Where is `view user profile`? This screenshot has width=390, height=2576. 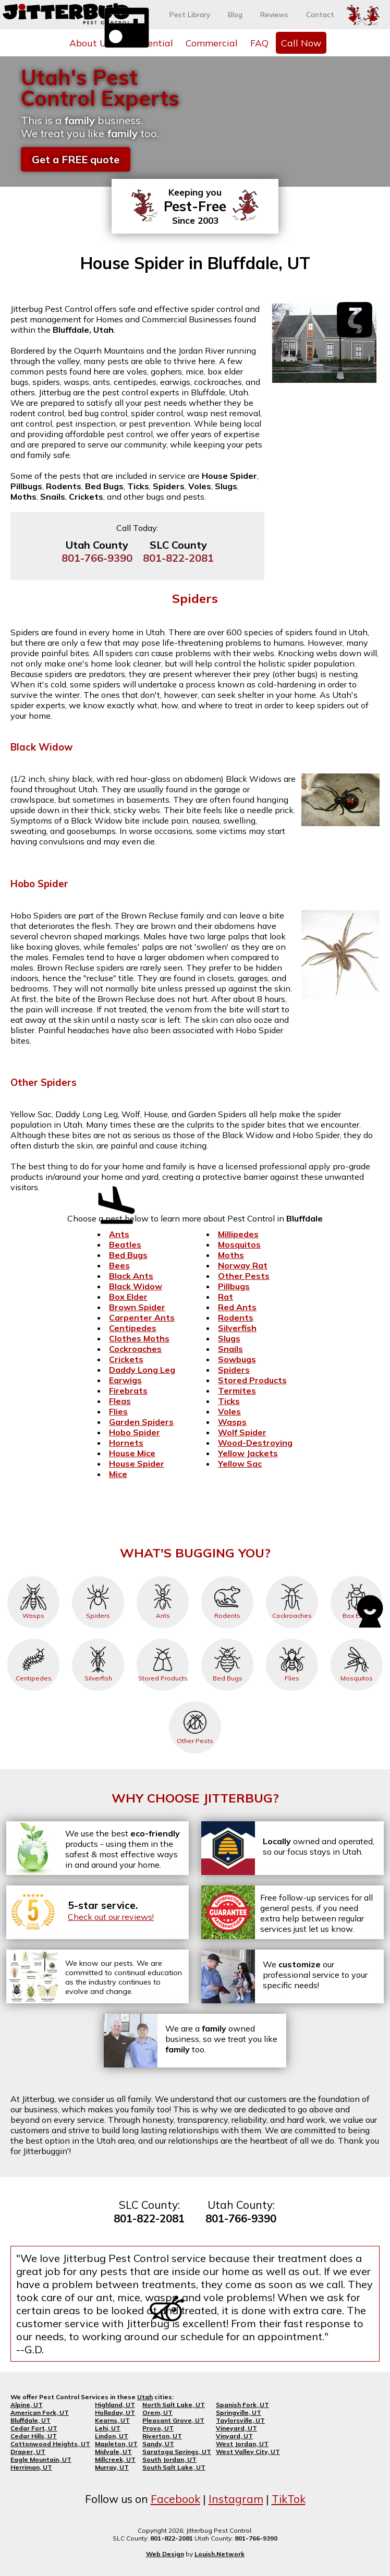
view user profile is located at coordinates (370, 1611).